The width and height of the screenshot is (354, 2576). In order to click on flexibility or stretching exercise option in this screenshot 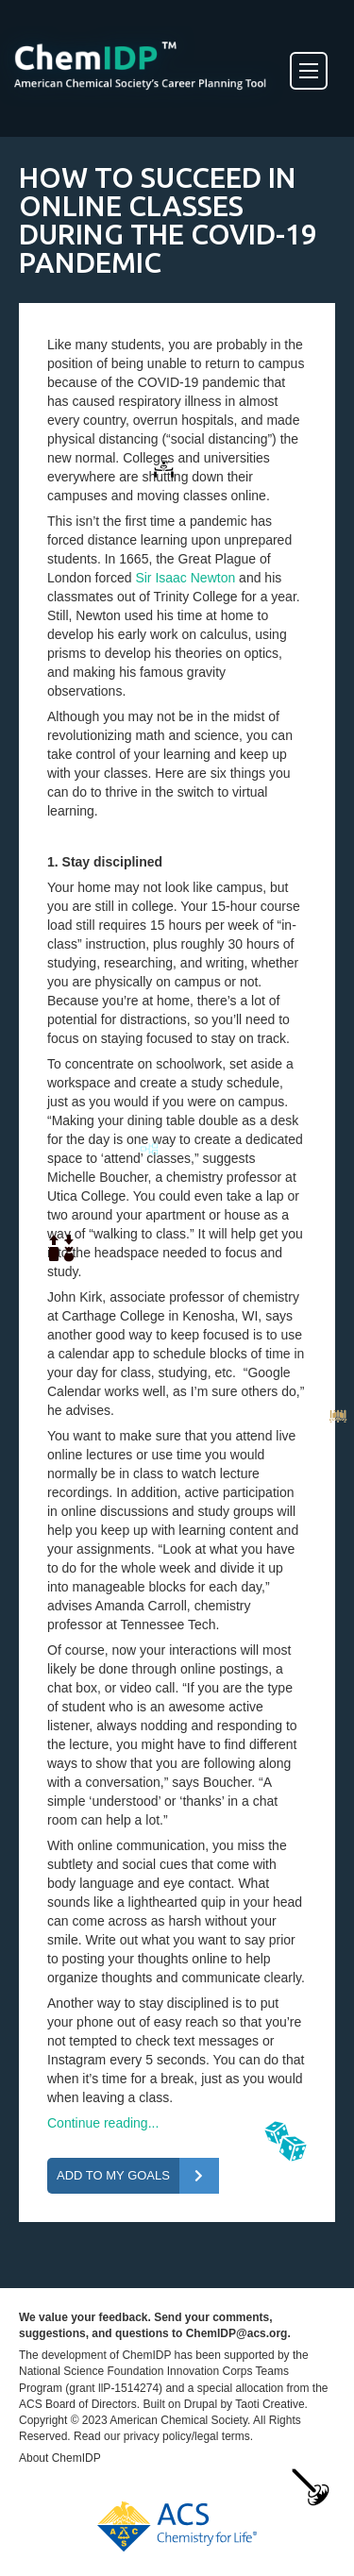, I will do `click(163, 467)`.